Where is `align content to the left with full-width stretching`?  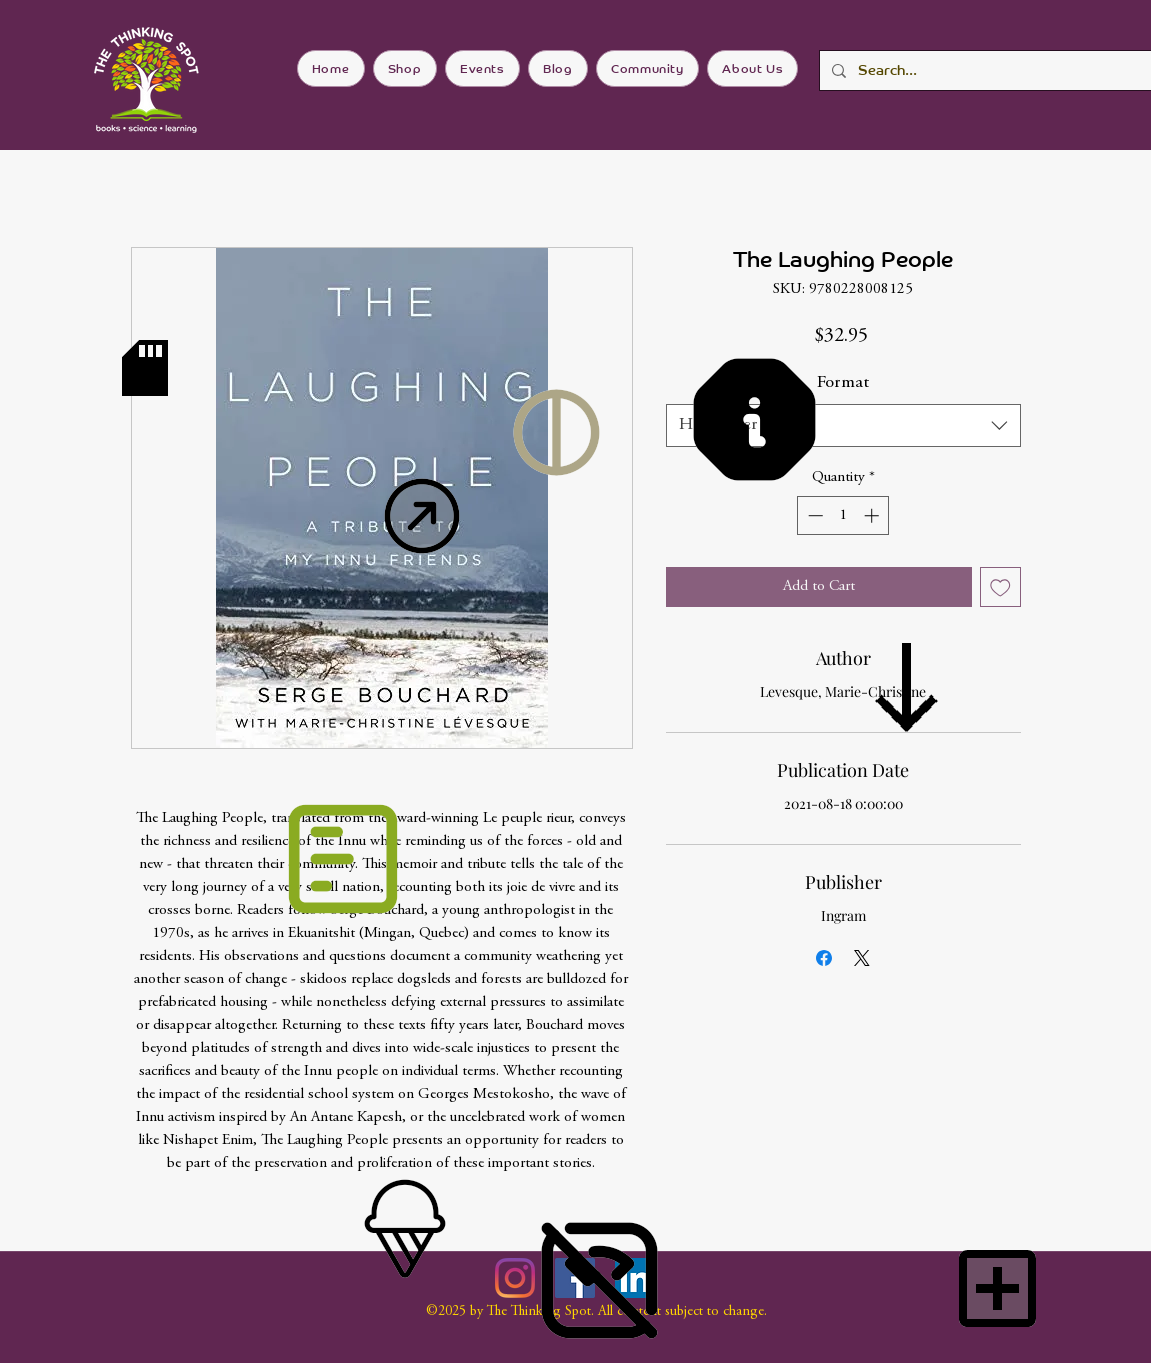
align content to the left with full-width stretching is located at coordinates (343, 859).